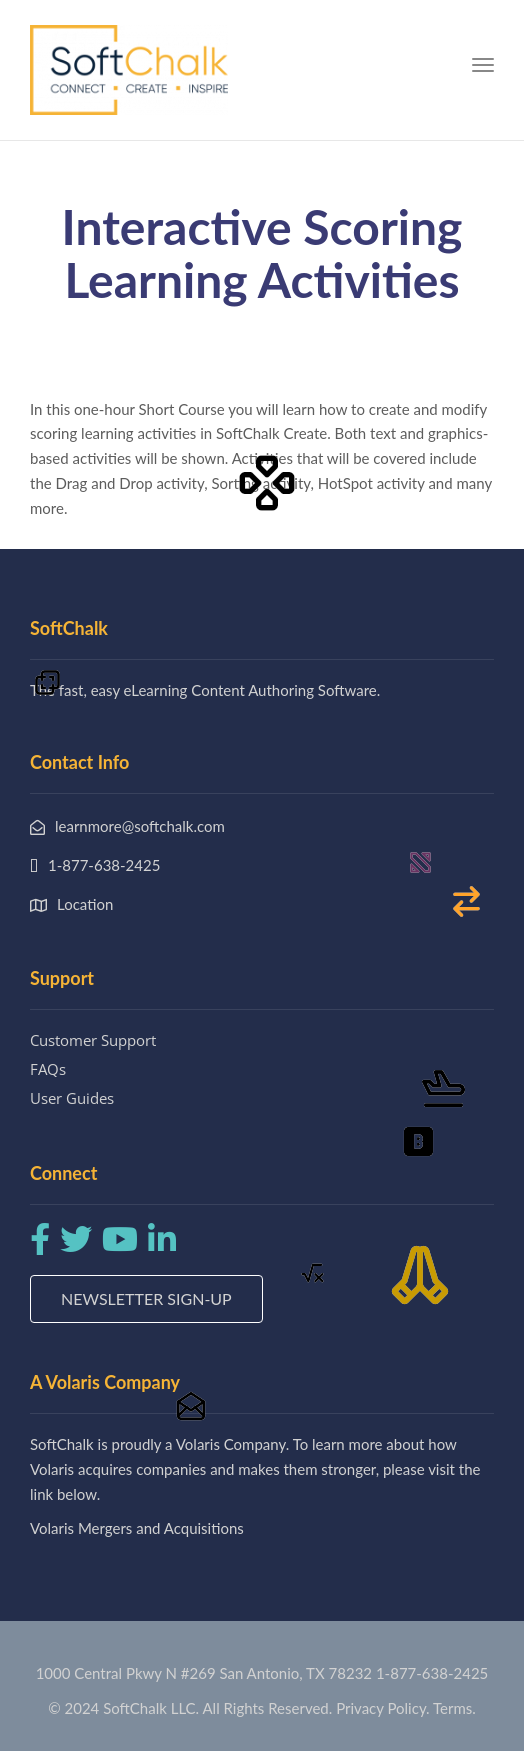 This screenshot has height=1751, width=524. I want to click on open apple news app, so click(420, 862).